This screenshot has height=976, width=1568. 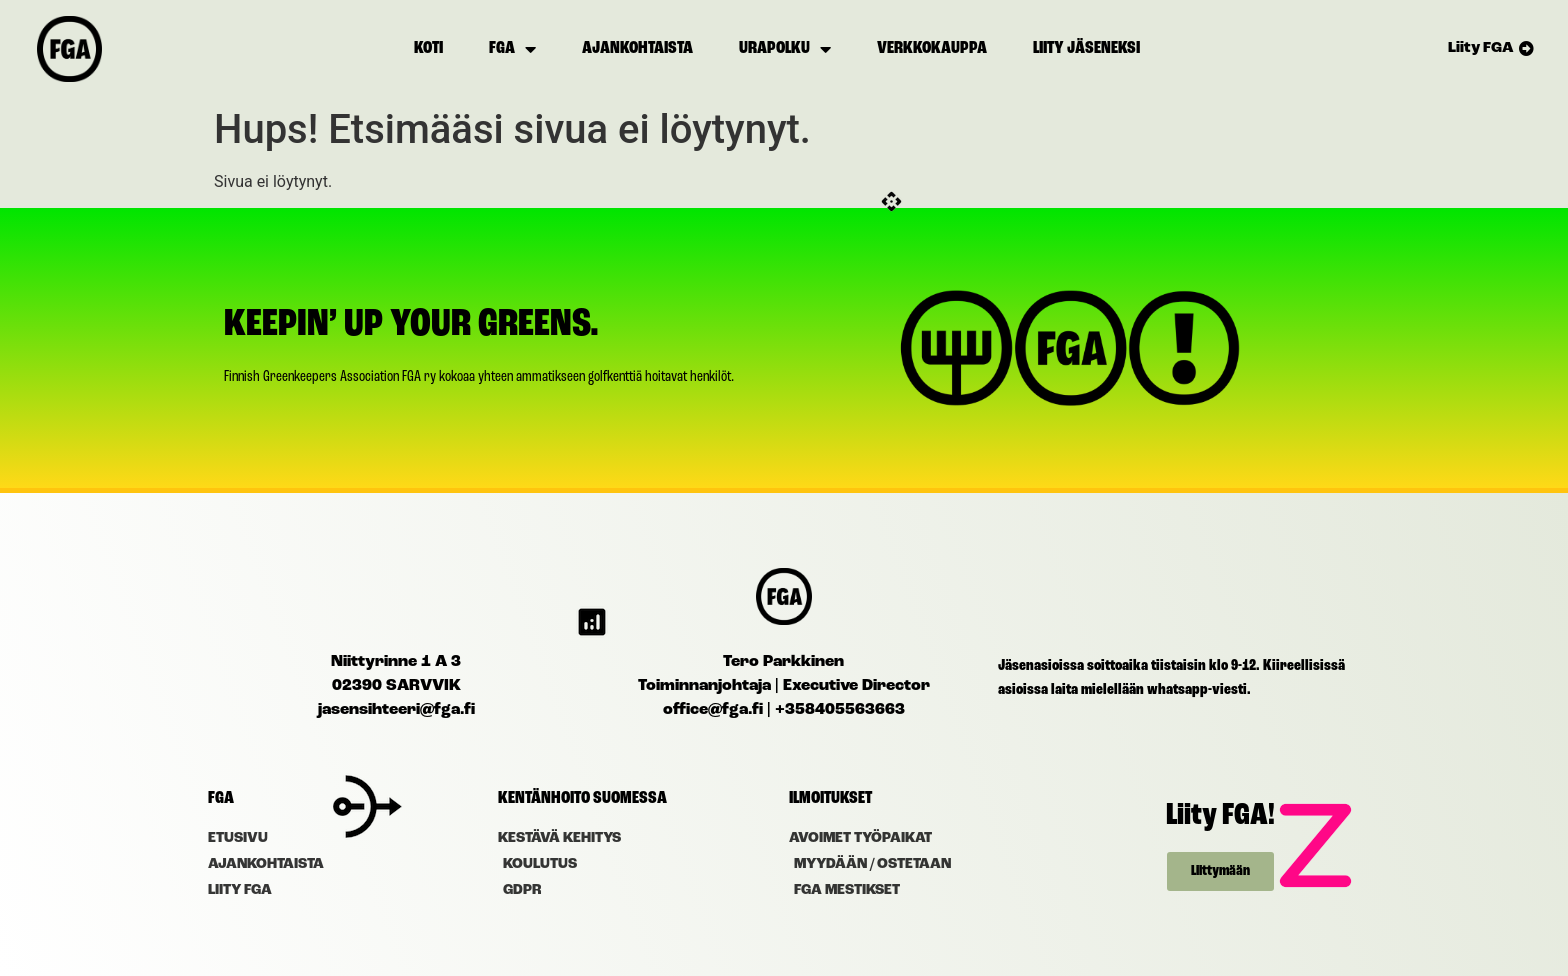 What do you see at coordinates (367, 806) in the screenshot?
I see `configure network address translation settings` at bounding box center [367, 806].